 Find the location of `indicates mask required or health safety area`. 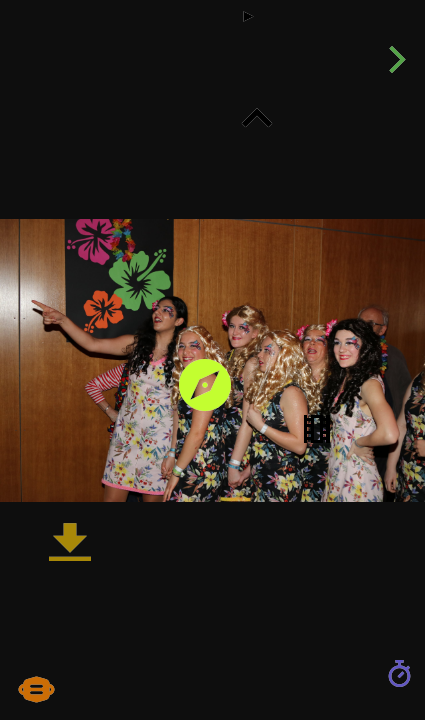

indicates mask required or health safety area is located at coordinates (36, 689).